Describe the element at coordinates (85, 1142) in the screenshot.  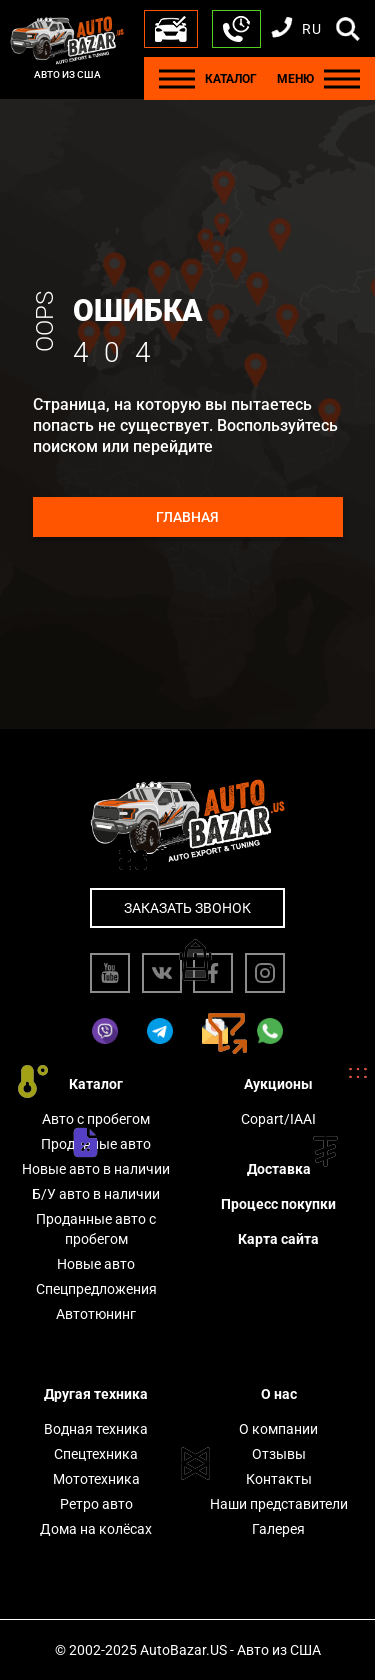
I see `view document with percentage or discount details` at that location.